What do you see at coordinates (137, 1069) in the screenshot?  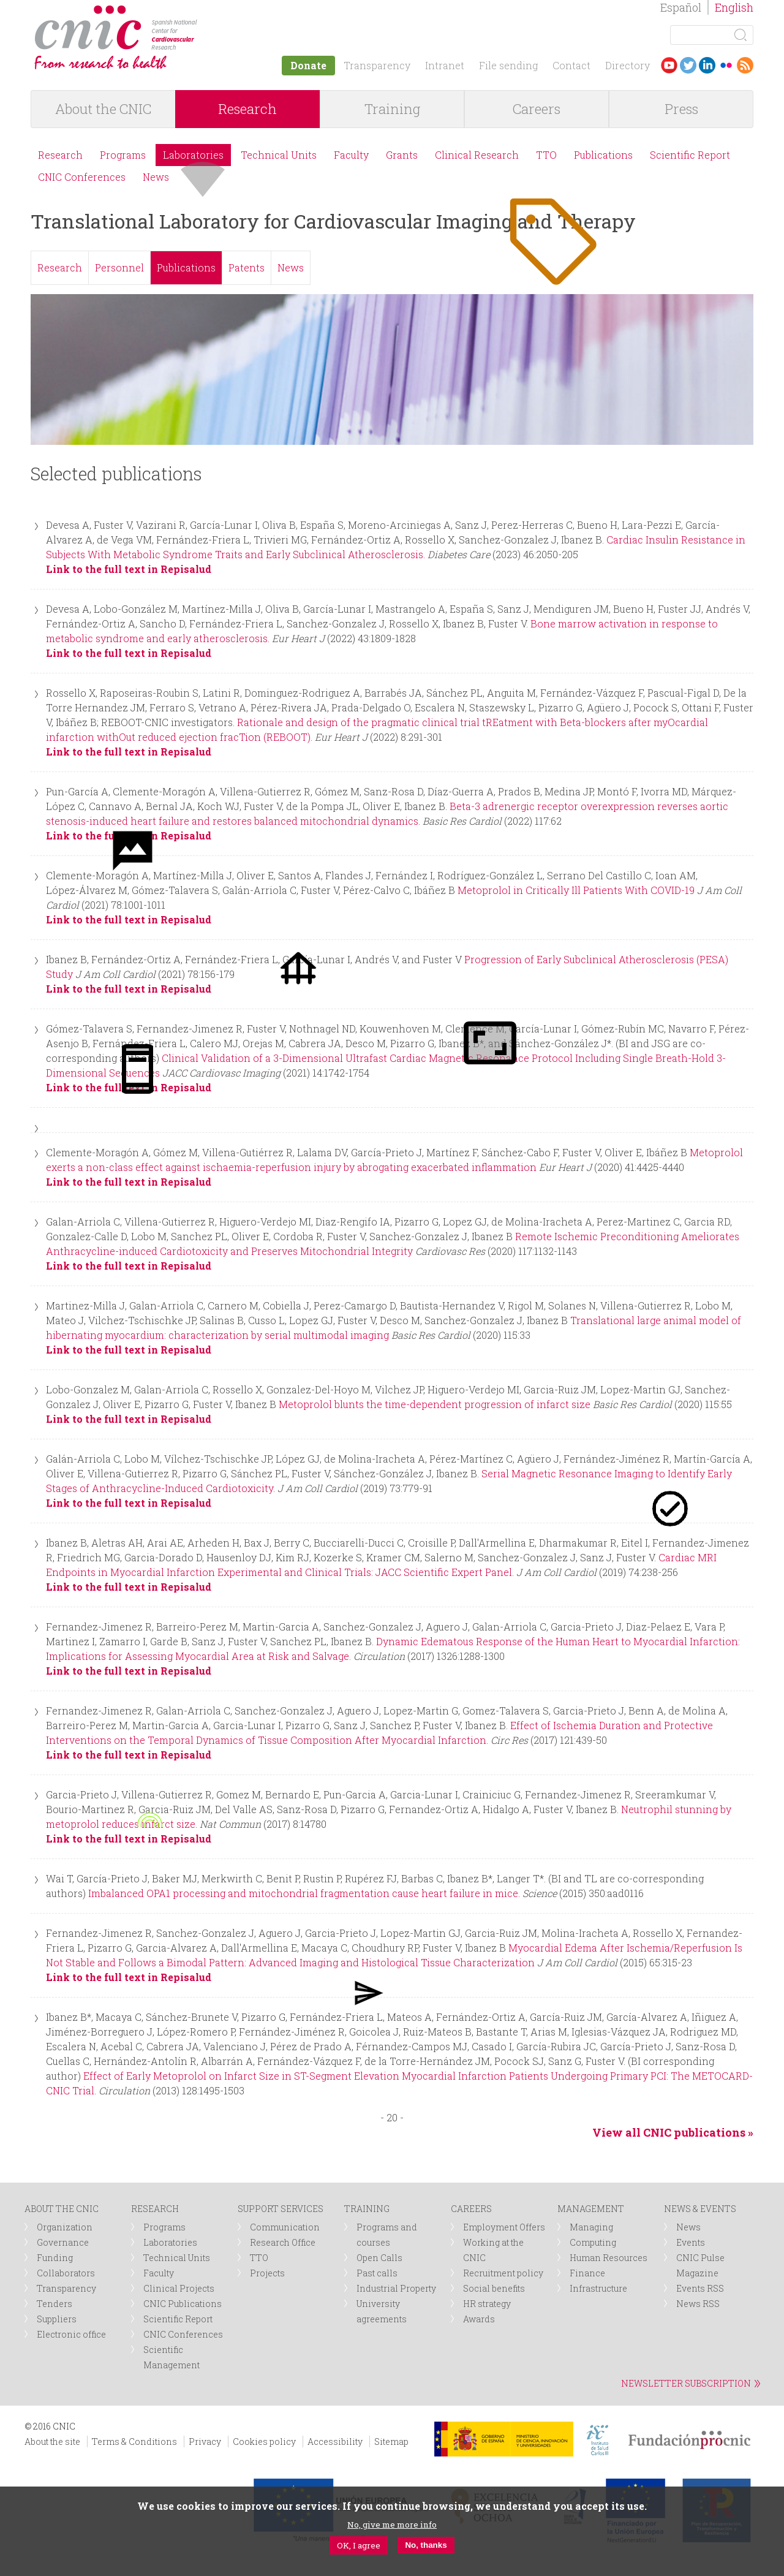 I see `view mobile ad placements` at bounding box center [137, 1069].